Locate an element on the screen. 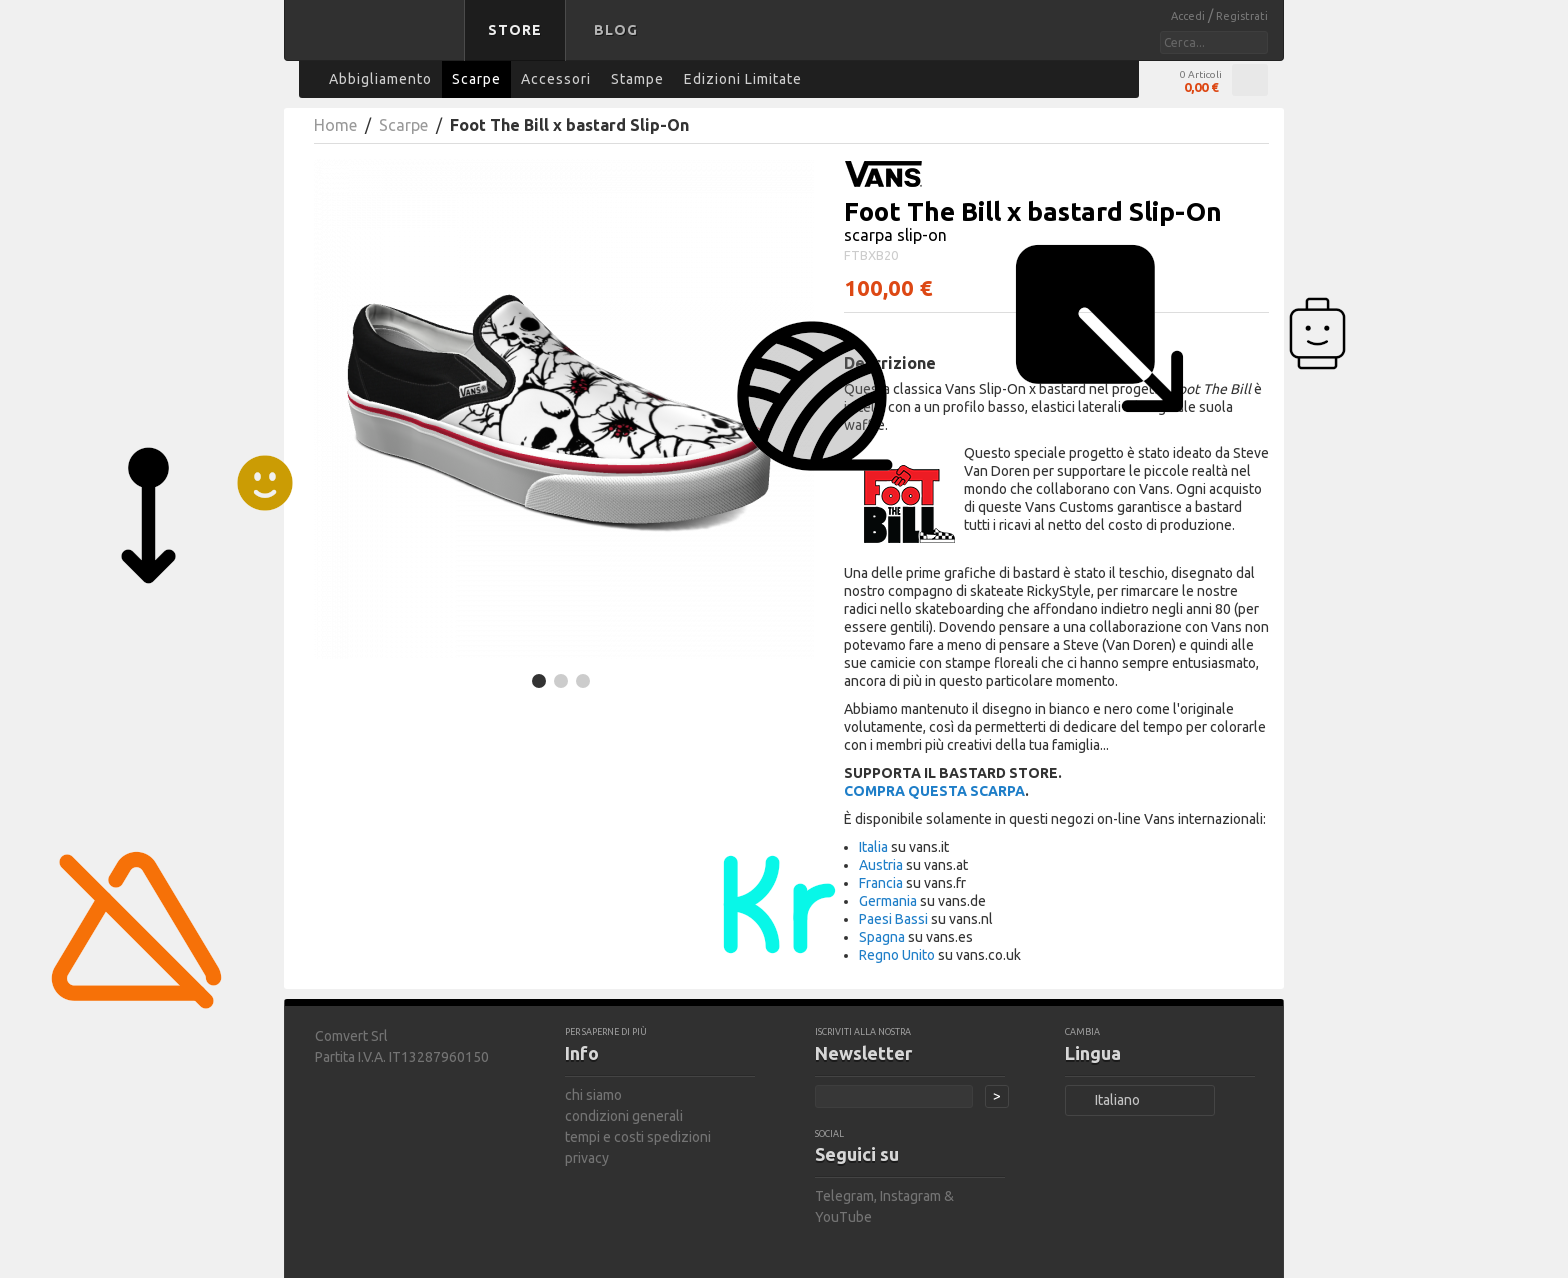  add an emoji or reaction is located at coordinates (265, 483).